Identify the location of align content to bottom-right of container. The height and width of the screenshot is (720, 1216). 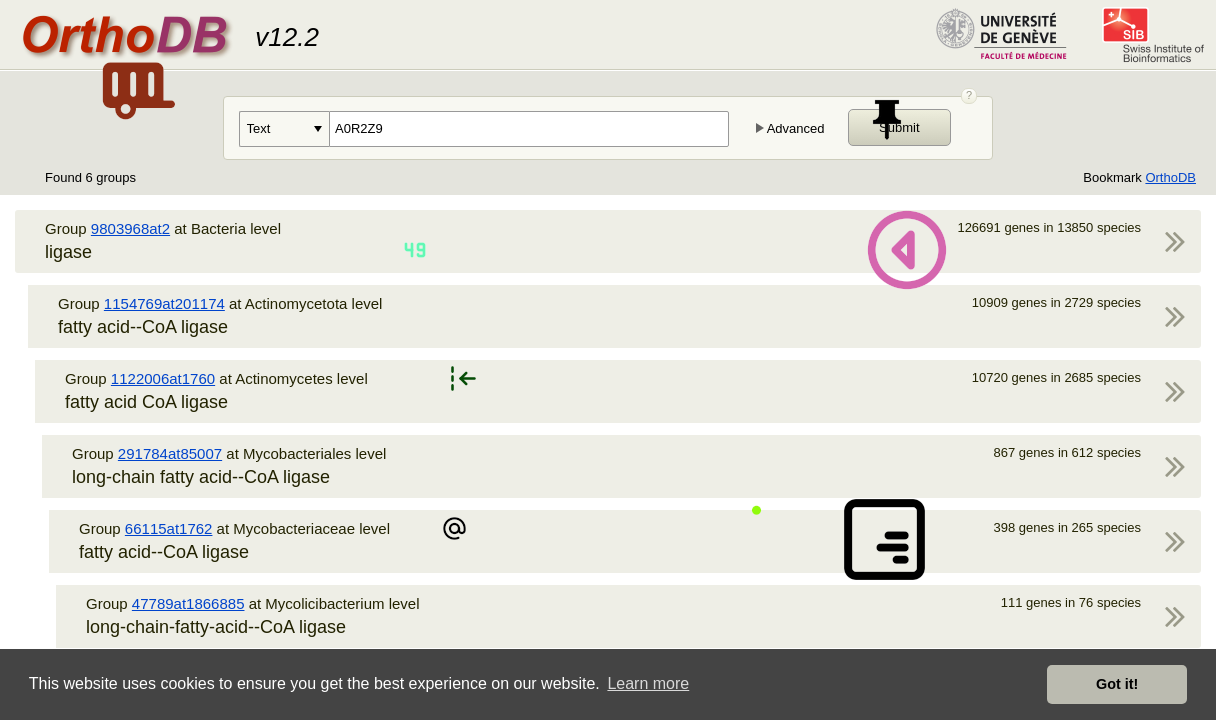
(884, 539).